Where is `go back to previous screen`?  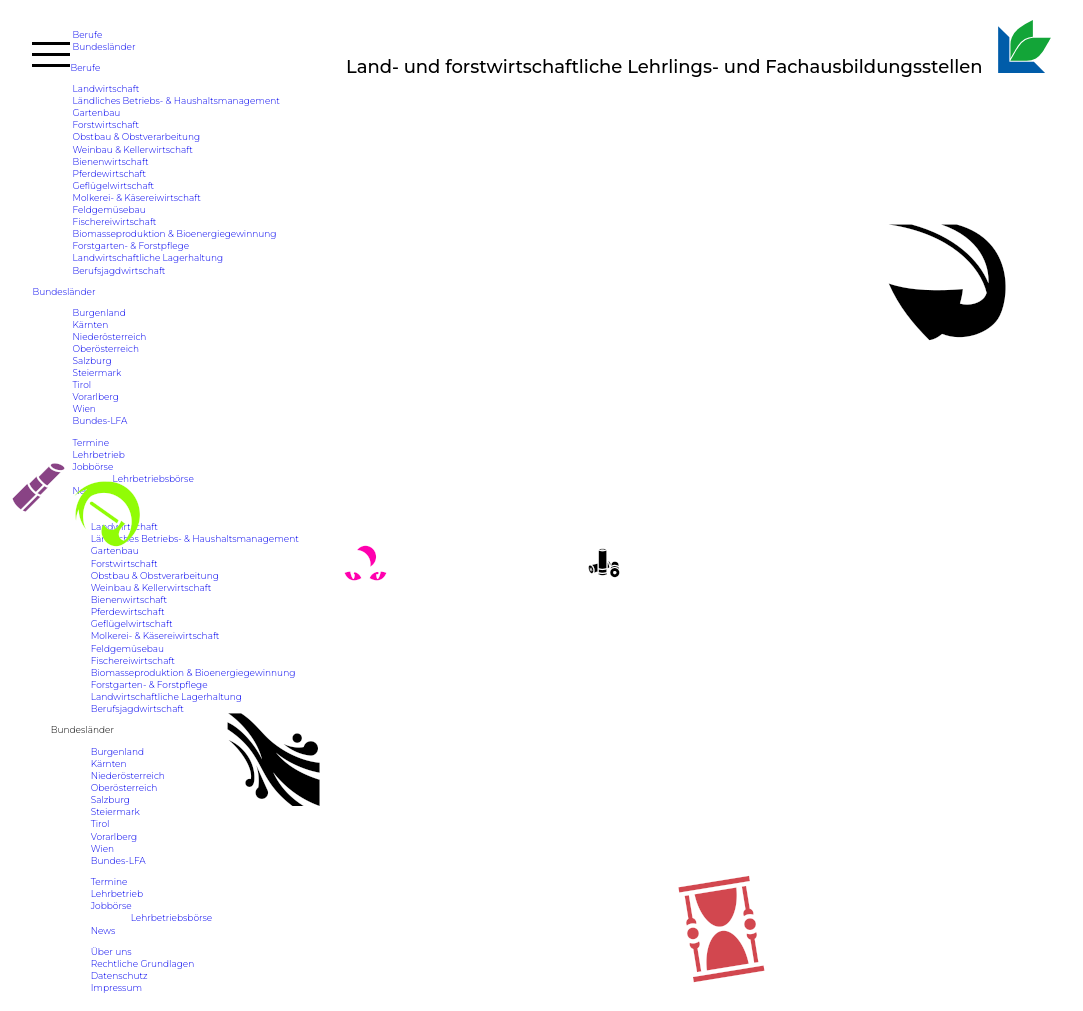 go back to previous screen is located at coordinates (947, 283).